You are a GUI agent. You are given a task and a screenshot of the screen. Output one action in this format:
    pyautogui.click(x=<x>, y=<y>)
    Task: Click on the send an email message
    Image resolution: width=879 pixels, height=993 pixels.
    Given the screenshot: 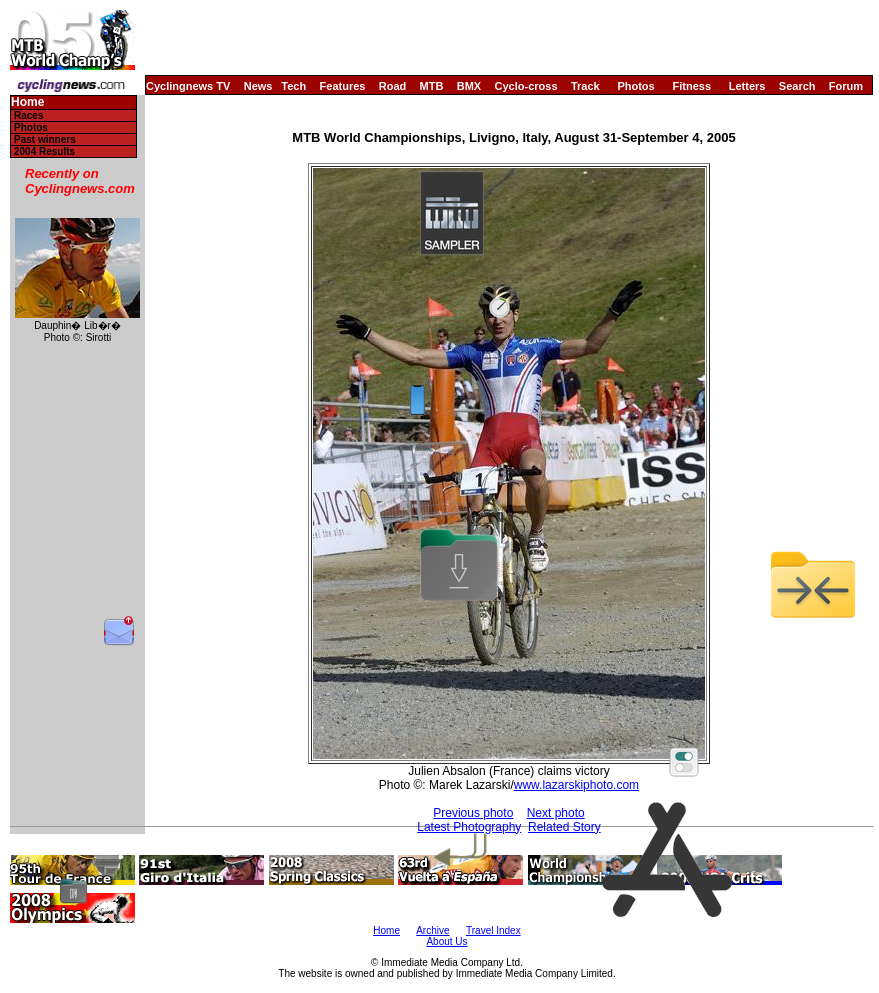 What is the action you would take?
    pyautogui.click(x=119, y=632)
    